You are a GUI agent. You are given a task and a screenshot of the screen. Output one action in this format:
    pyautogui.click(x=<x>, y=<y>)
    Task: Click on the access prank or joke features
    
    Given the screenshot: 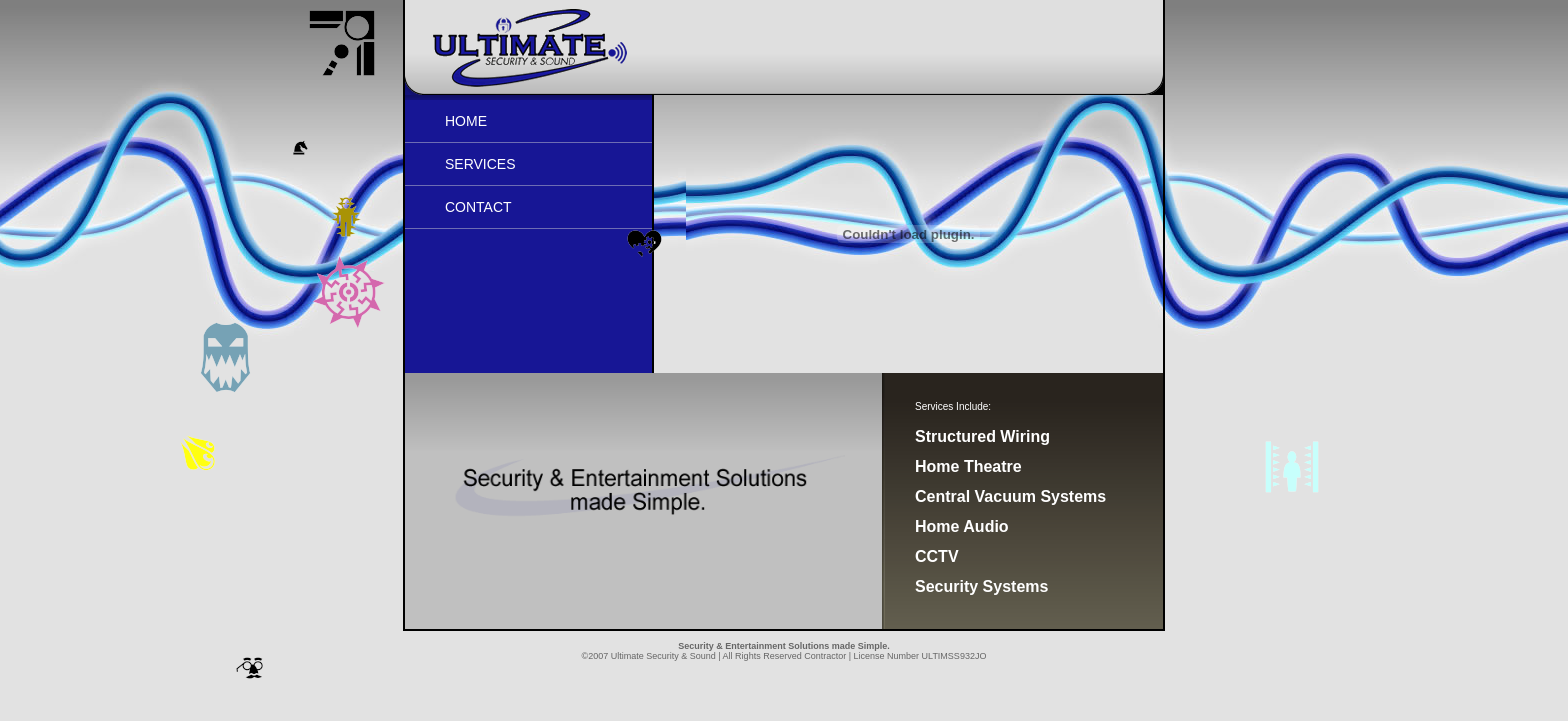 What is the action you would take?
    pyautogui.click(x=249, y=667)
    